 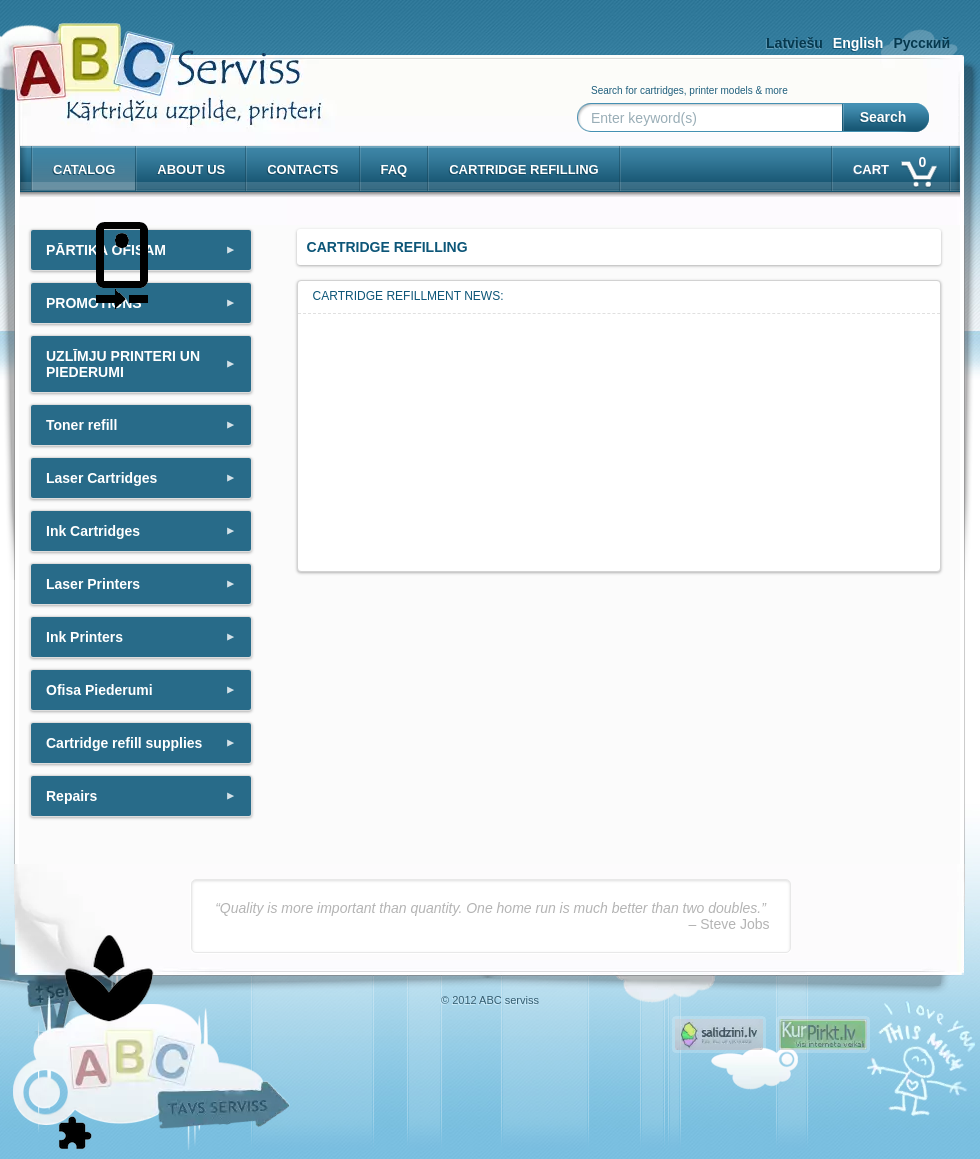 What do you see at coordinates (122, 266) in the screenshot?
I see `switch to rear camera` at bounding box center [122, 266].